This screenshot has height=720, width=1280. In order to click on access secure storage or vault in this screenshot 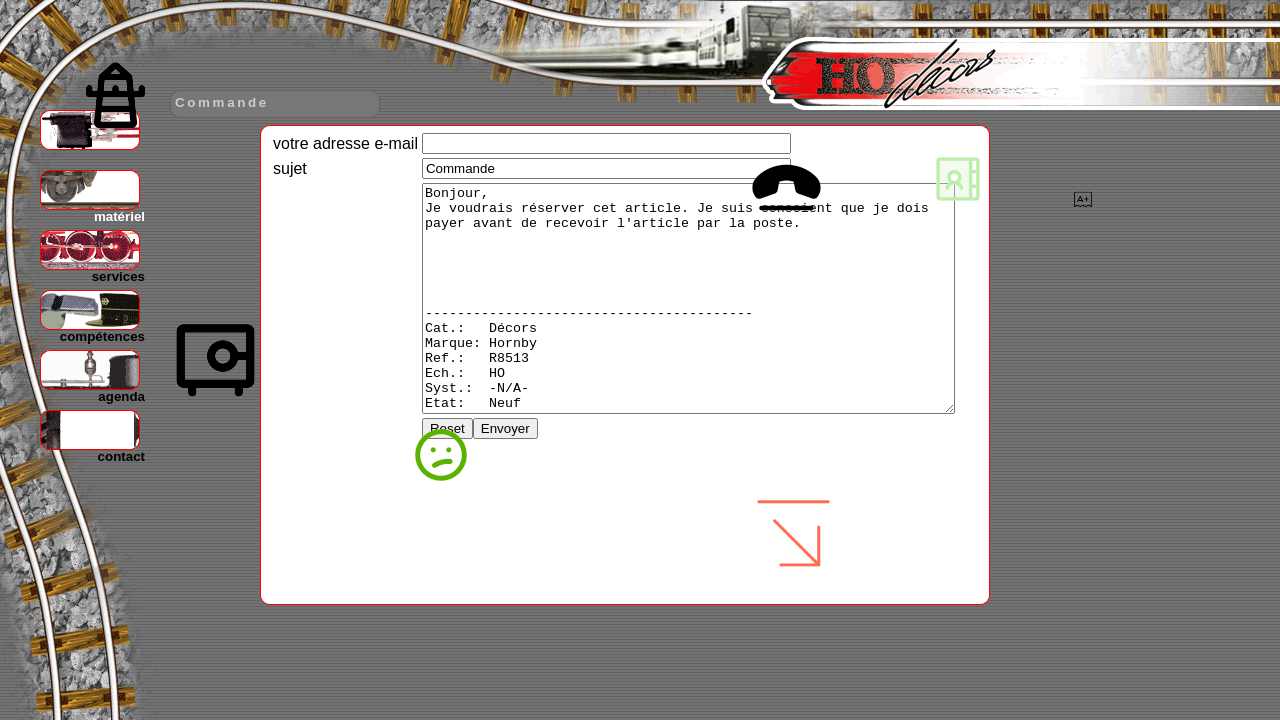, I will do `click(215, 357)`.